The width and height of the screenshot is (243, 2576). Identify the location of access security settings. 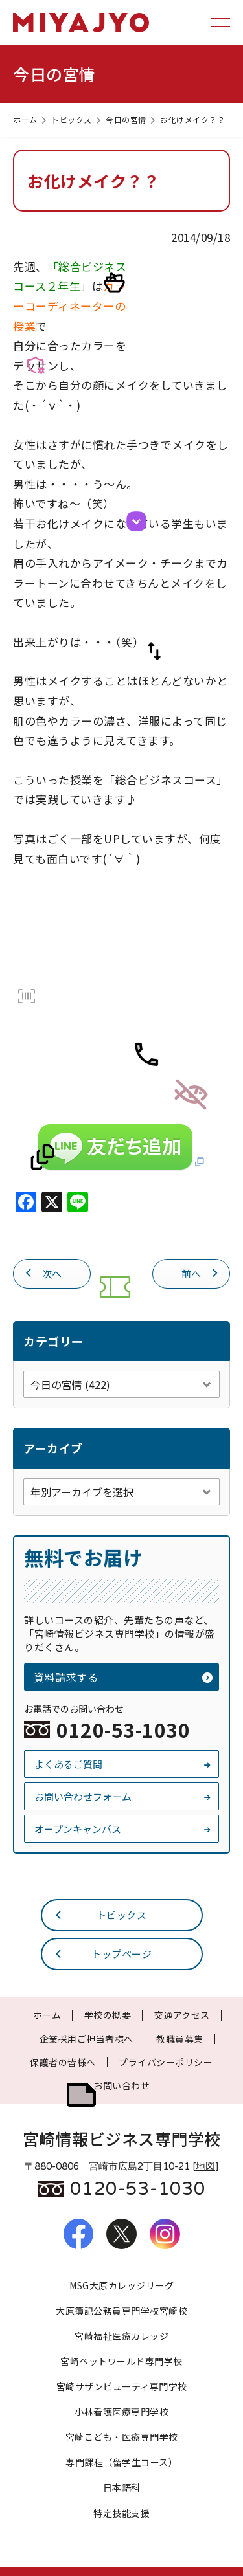
(35, 364).